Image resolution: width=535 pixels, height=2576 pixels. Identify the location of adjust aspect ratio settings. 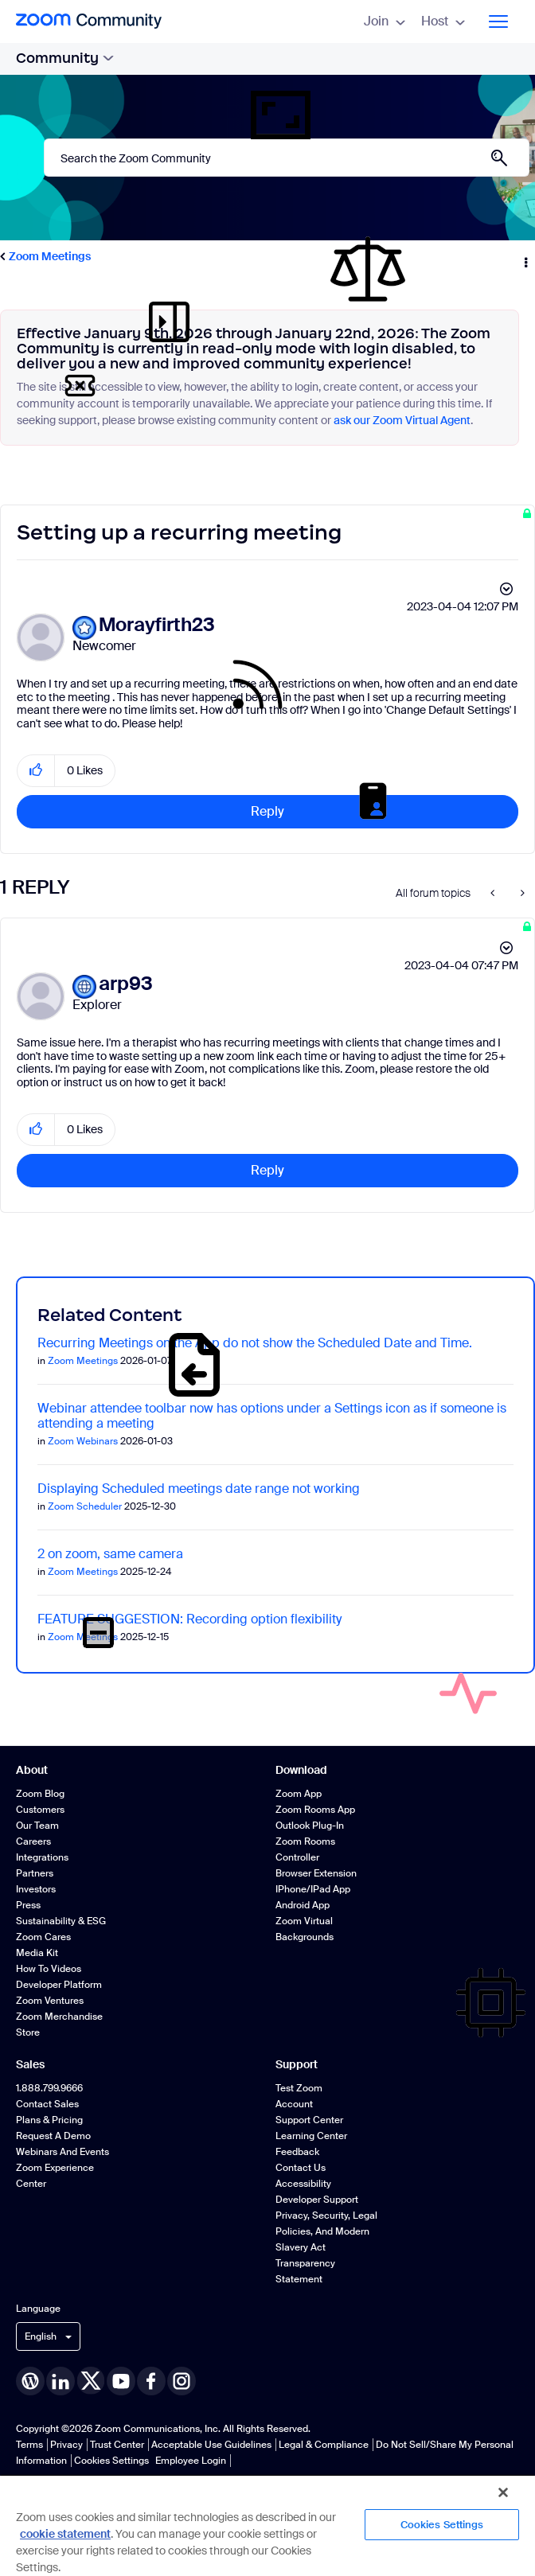
(280, 115).